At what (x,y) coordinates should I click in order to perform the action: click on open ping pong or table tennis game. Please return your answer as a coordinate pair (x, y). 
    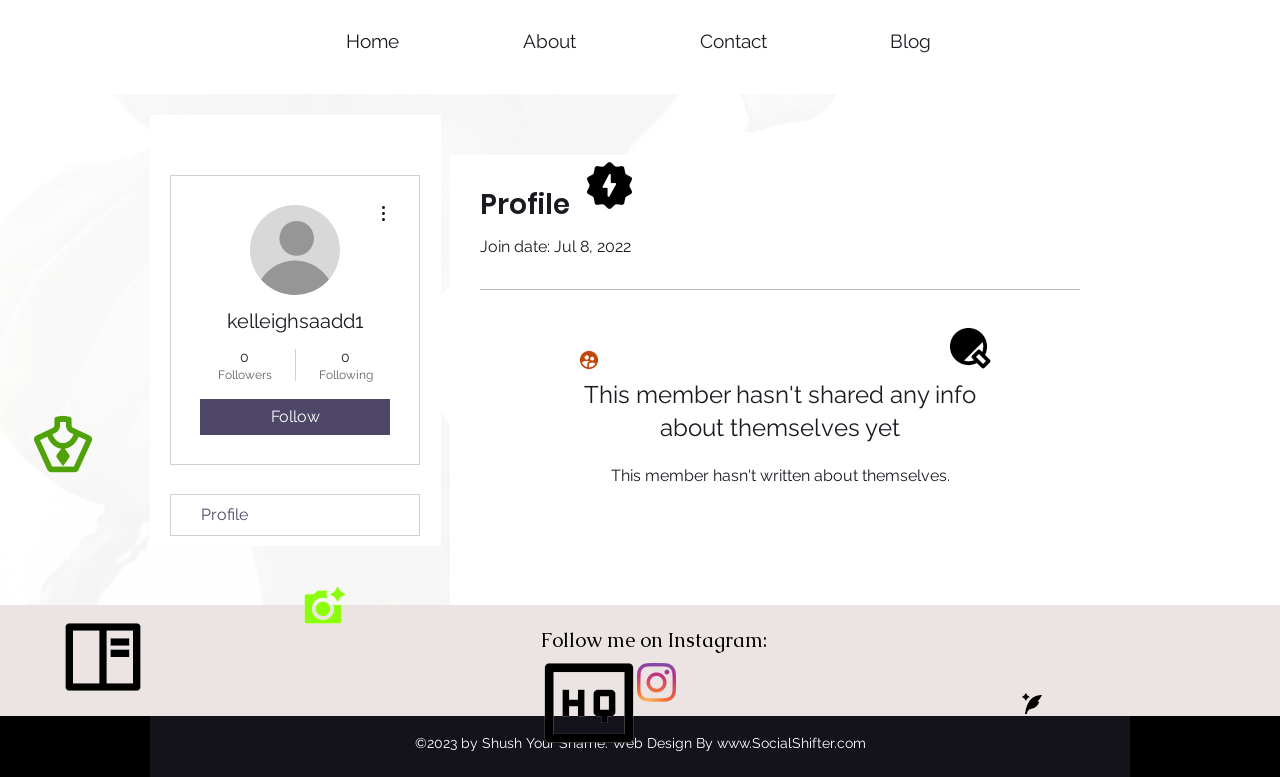
    Looking at the image, I should click on (969, 347).